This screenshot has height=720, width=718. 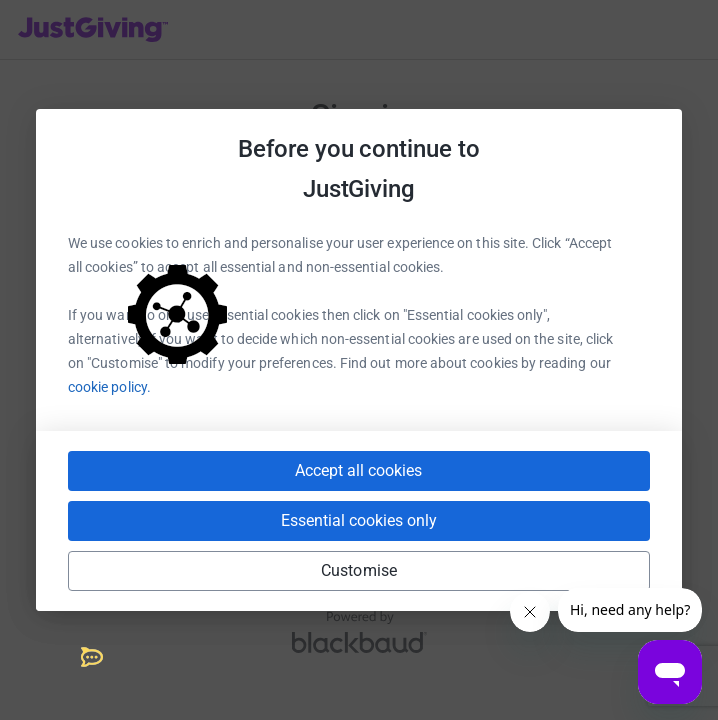 I want to click on open Rocket.Chat application, so click(x=92, y=657).